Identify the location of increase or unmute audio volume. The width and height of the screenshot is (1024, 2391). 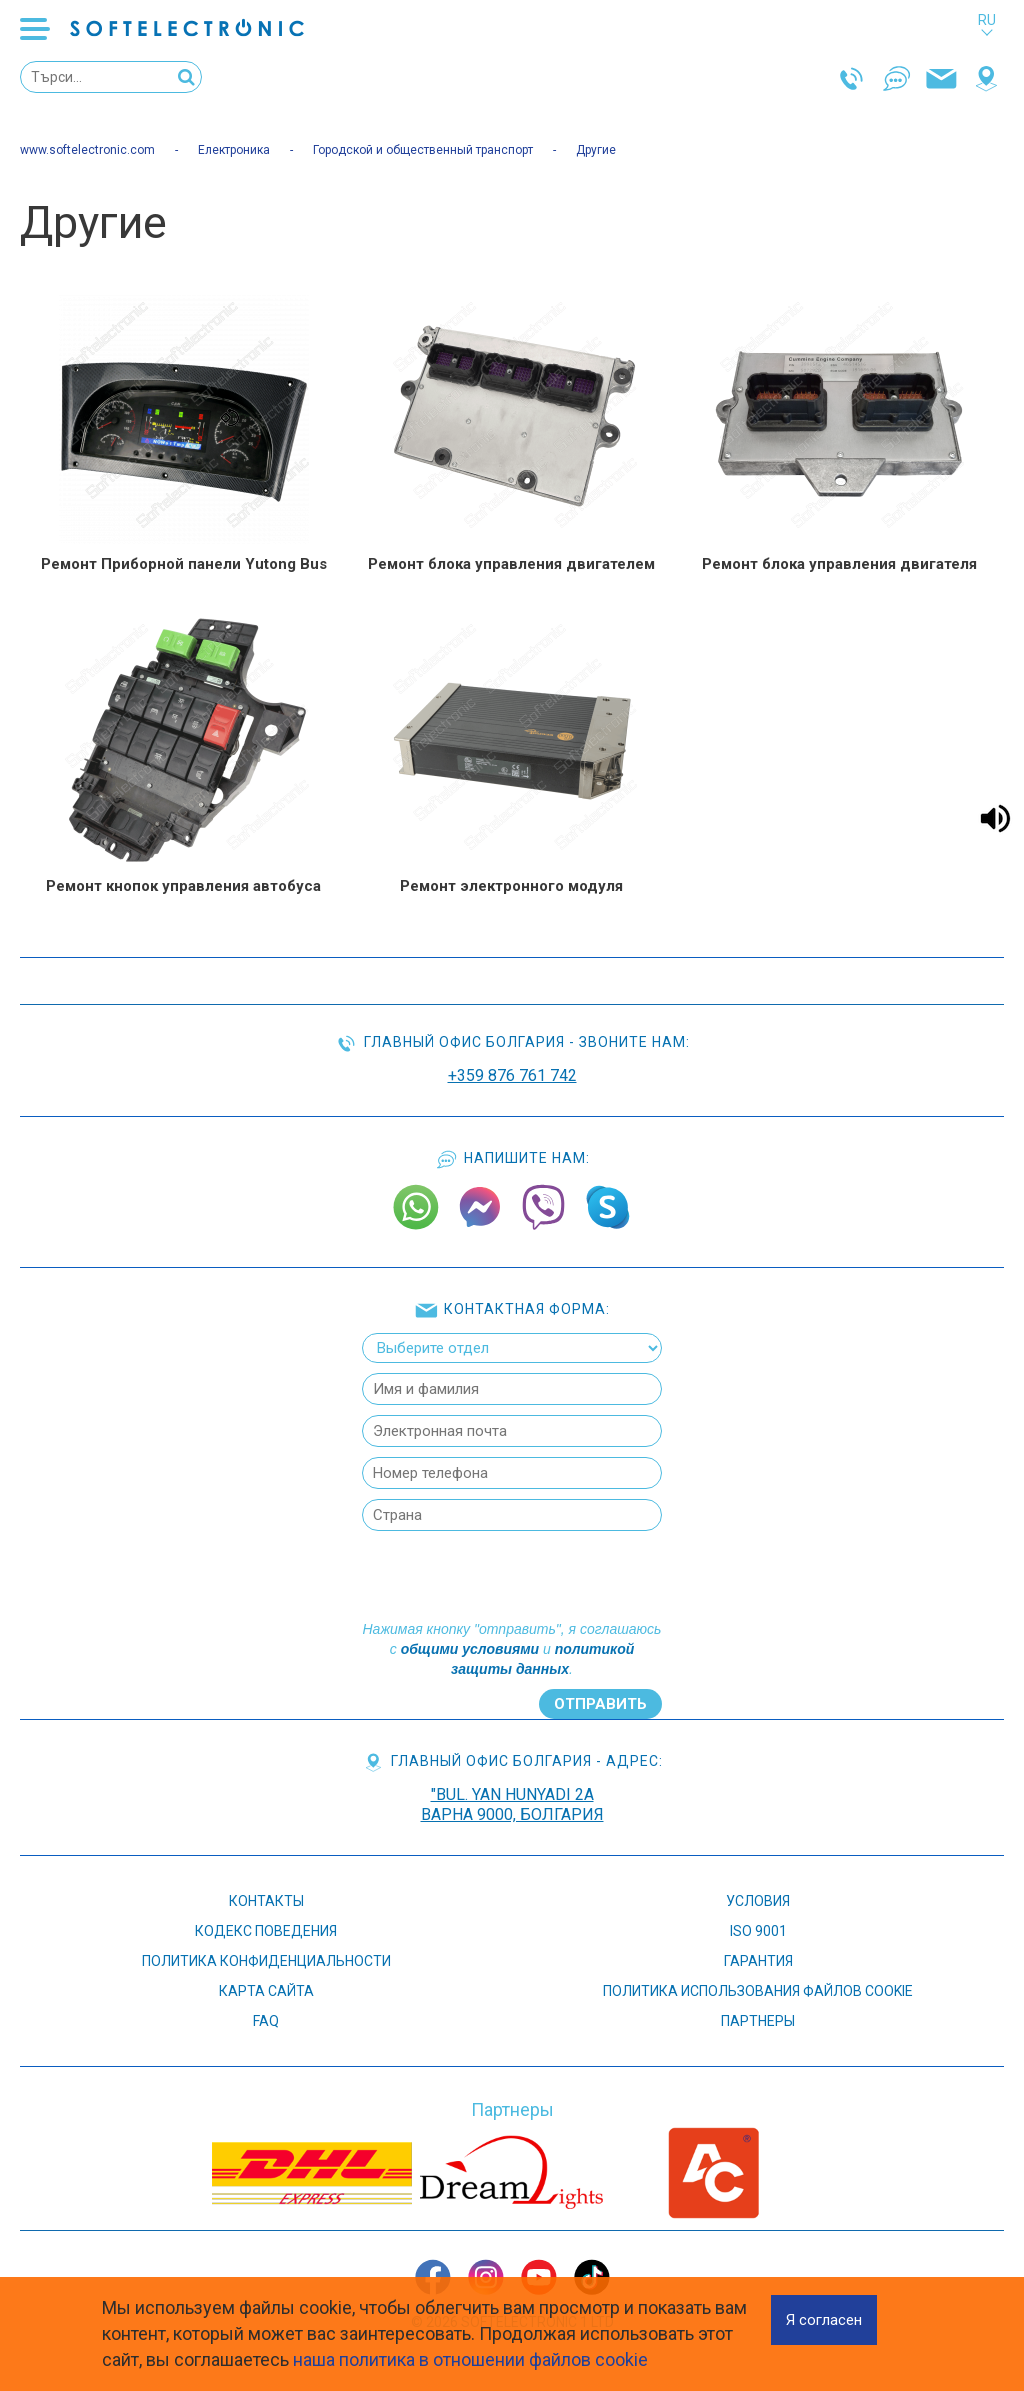
(995, 818).